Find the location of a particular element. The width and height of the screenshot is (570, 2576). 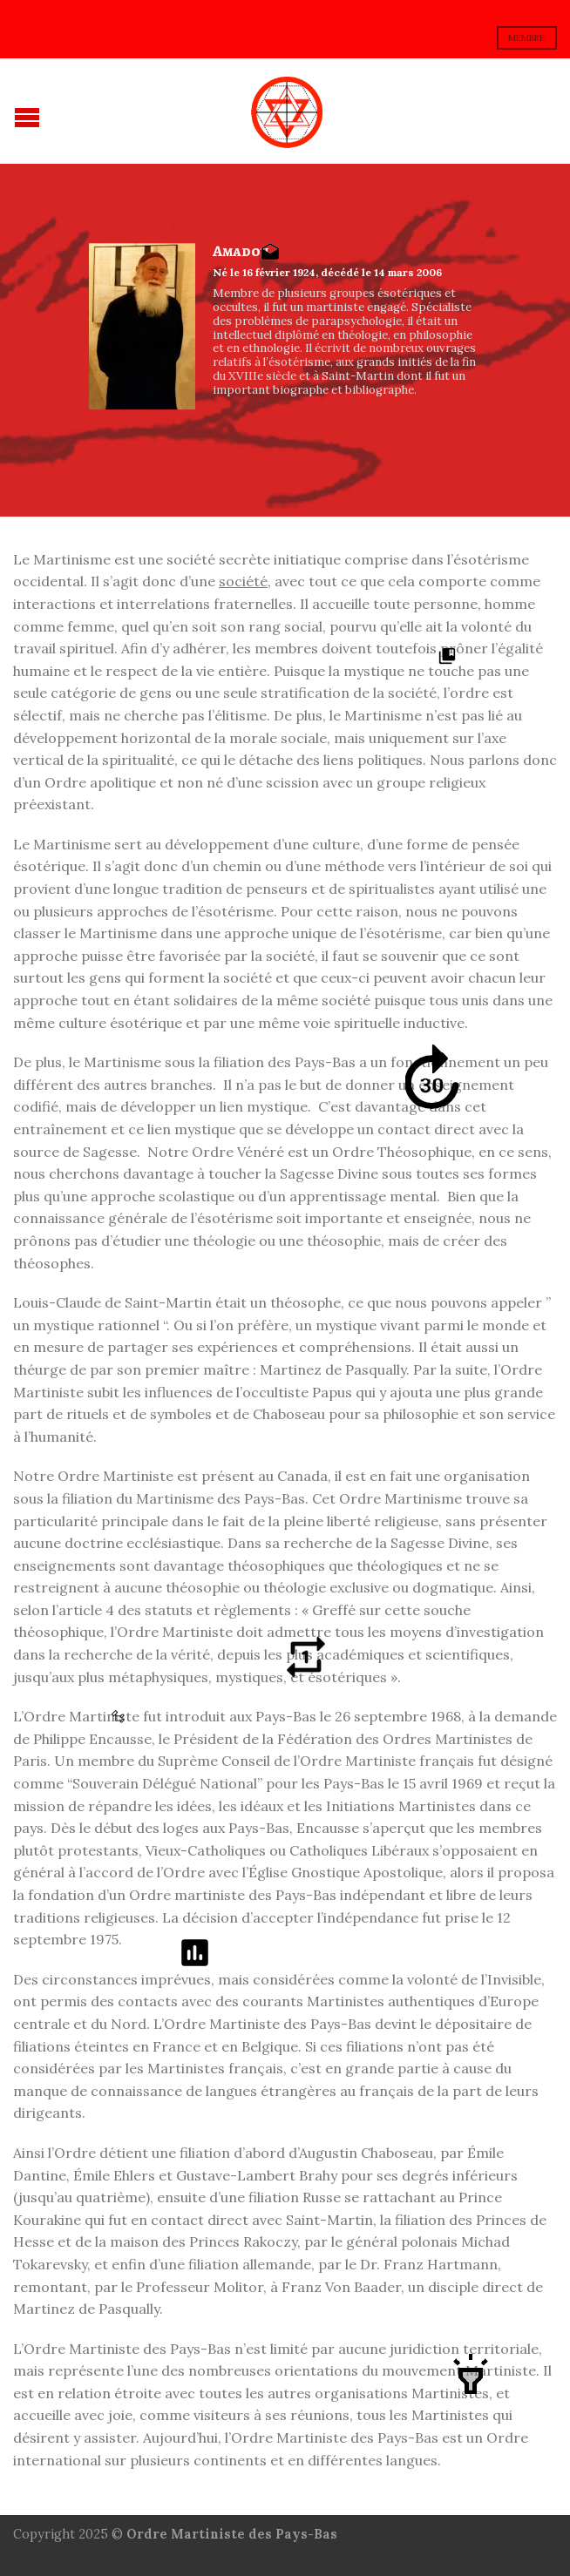

repeat the current track once is located at coordinates (306, 1657).